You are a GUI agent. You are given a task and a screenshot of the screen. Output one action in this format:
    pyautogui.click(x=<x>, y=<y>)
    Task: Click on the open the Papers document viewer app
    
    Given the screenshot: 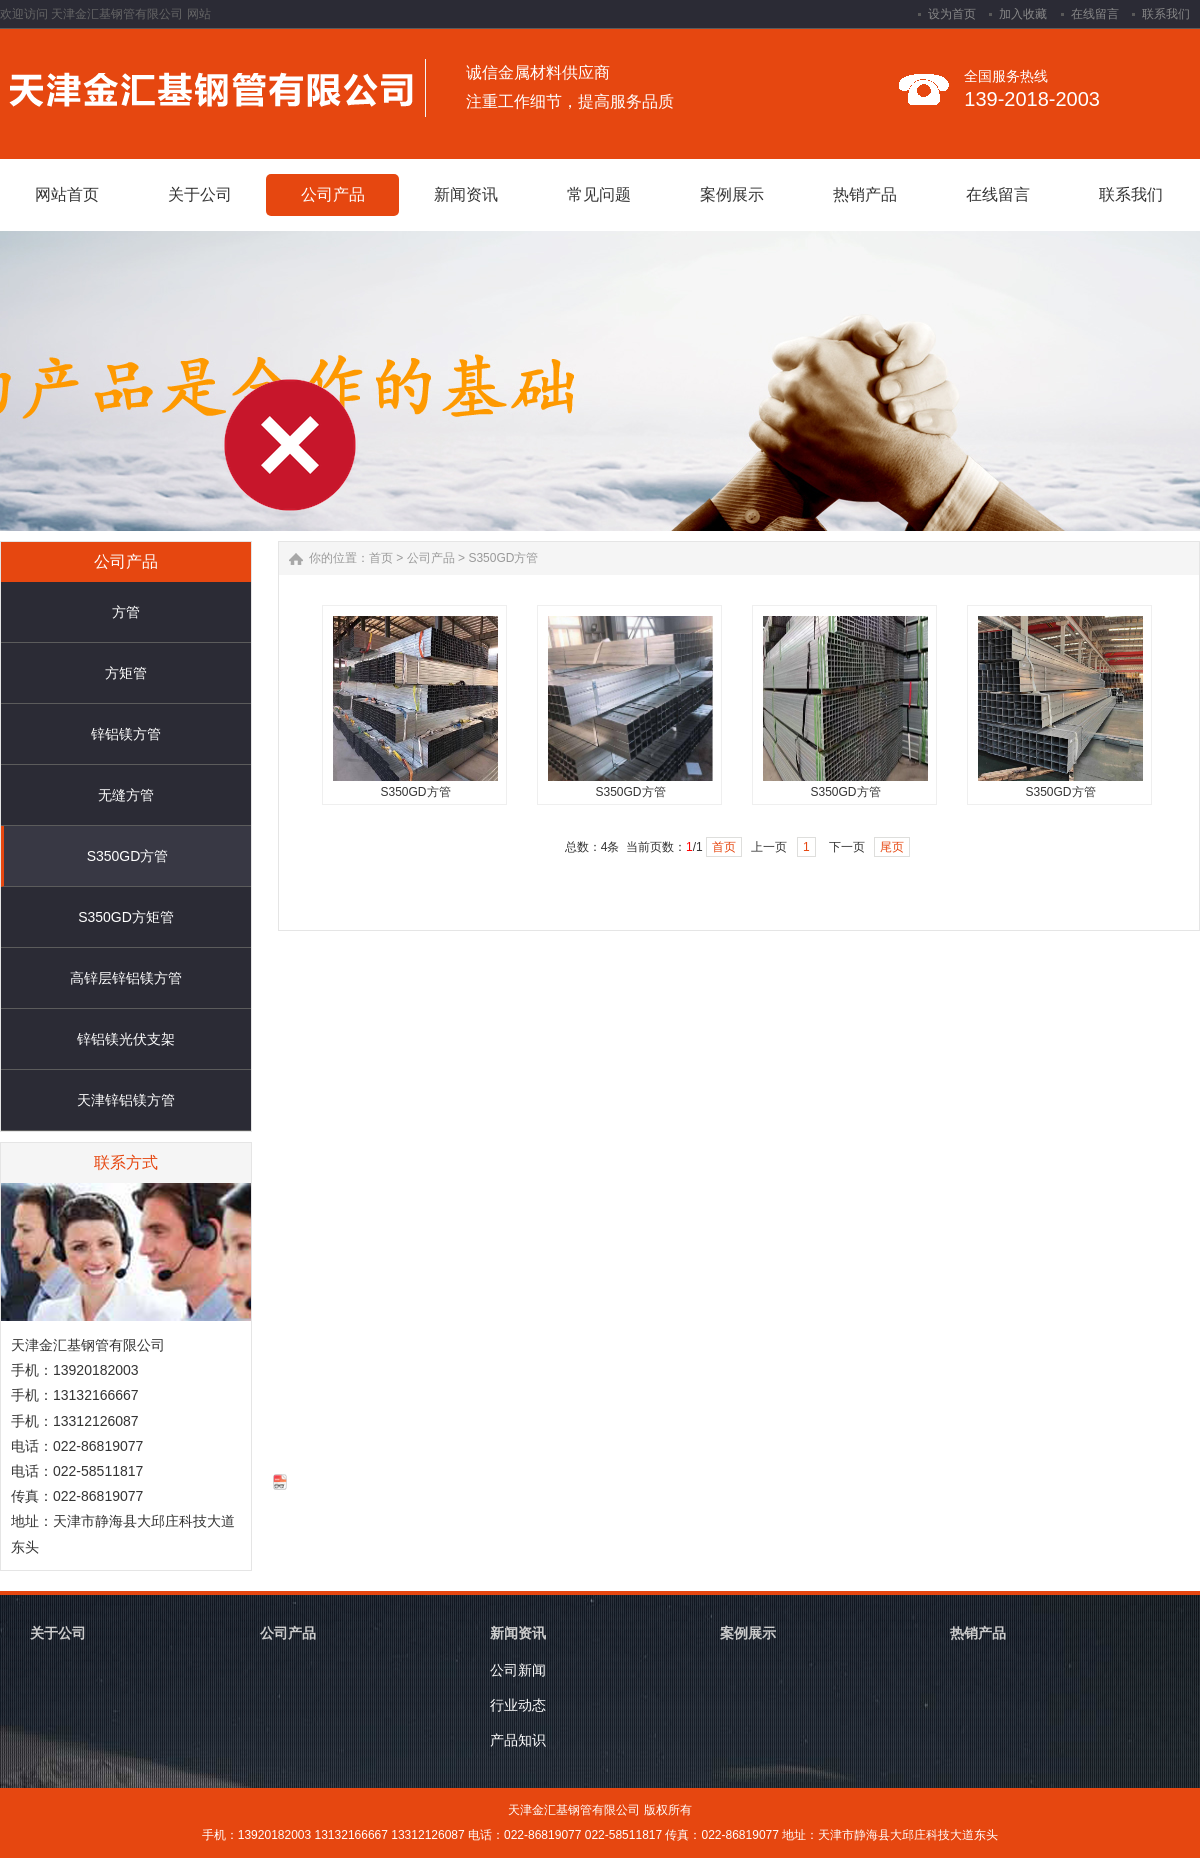 What is the action you would take?
    pyautogui.click(x=280, y=1482)
    